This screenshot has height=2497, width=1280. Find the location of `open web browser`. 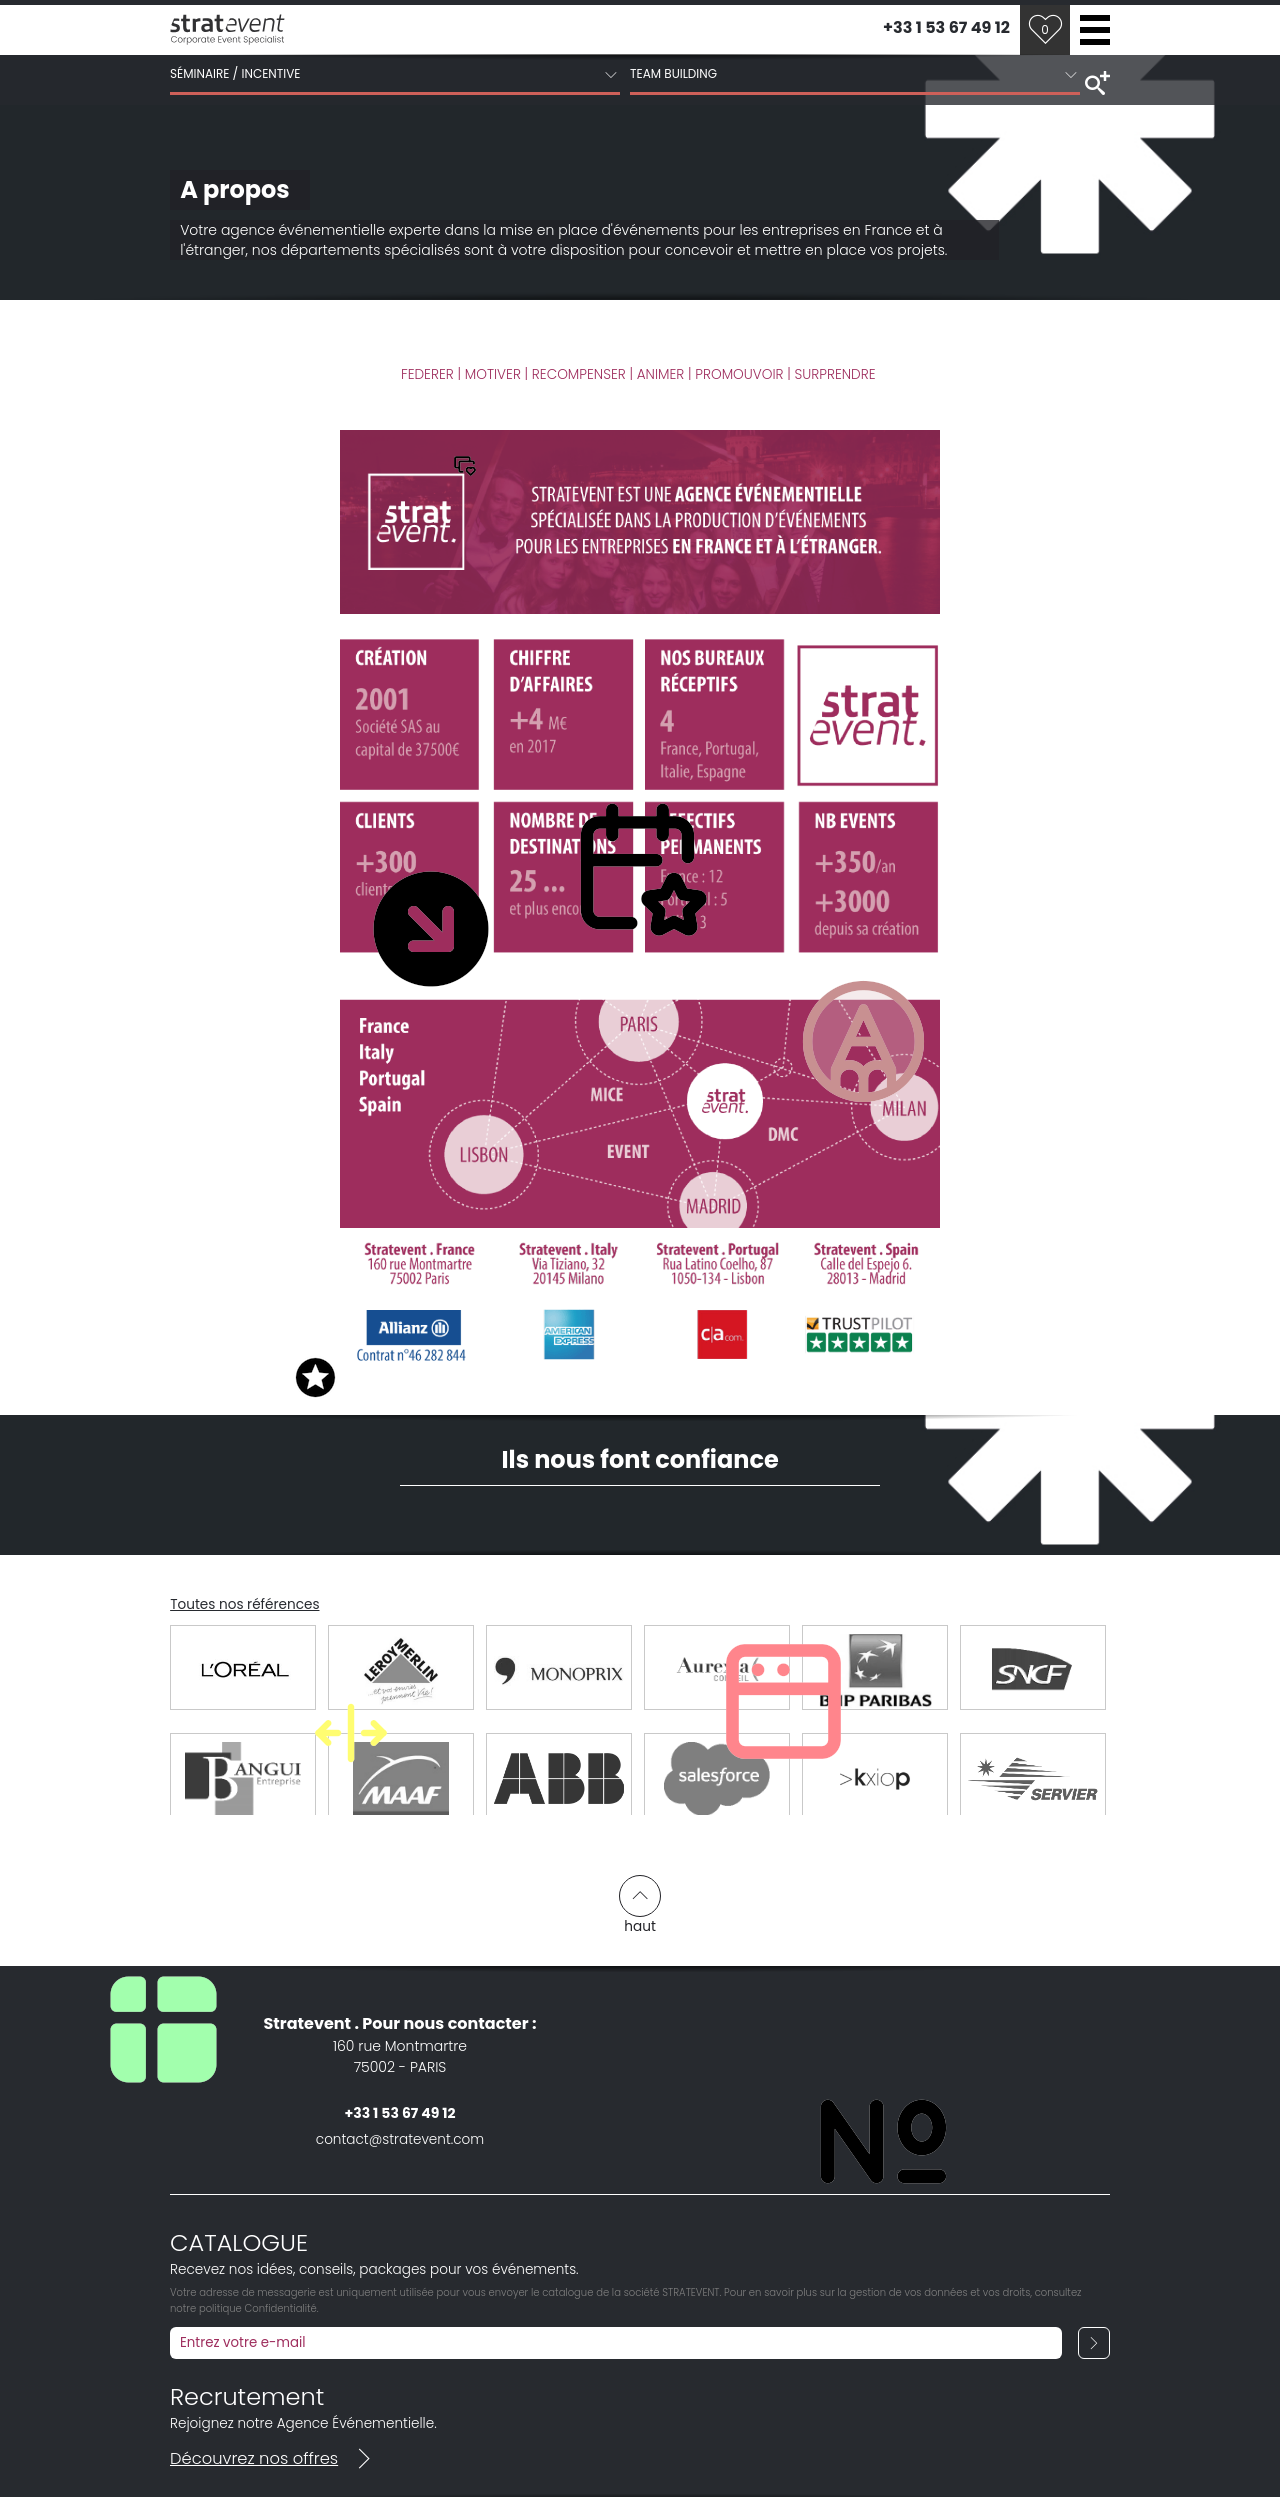

open web browser is located at coordinates (783, 1701).